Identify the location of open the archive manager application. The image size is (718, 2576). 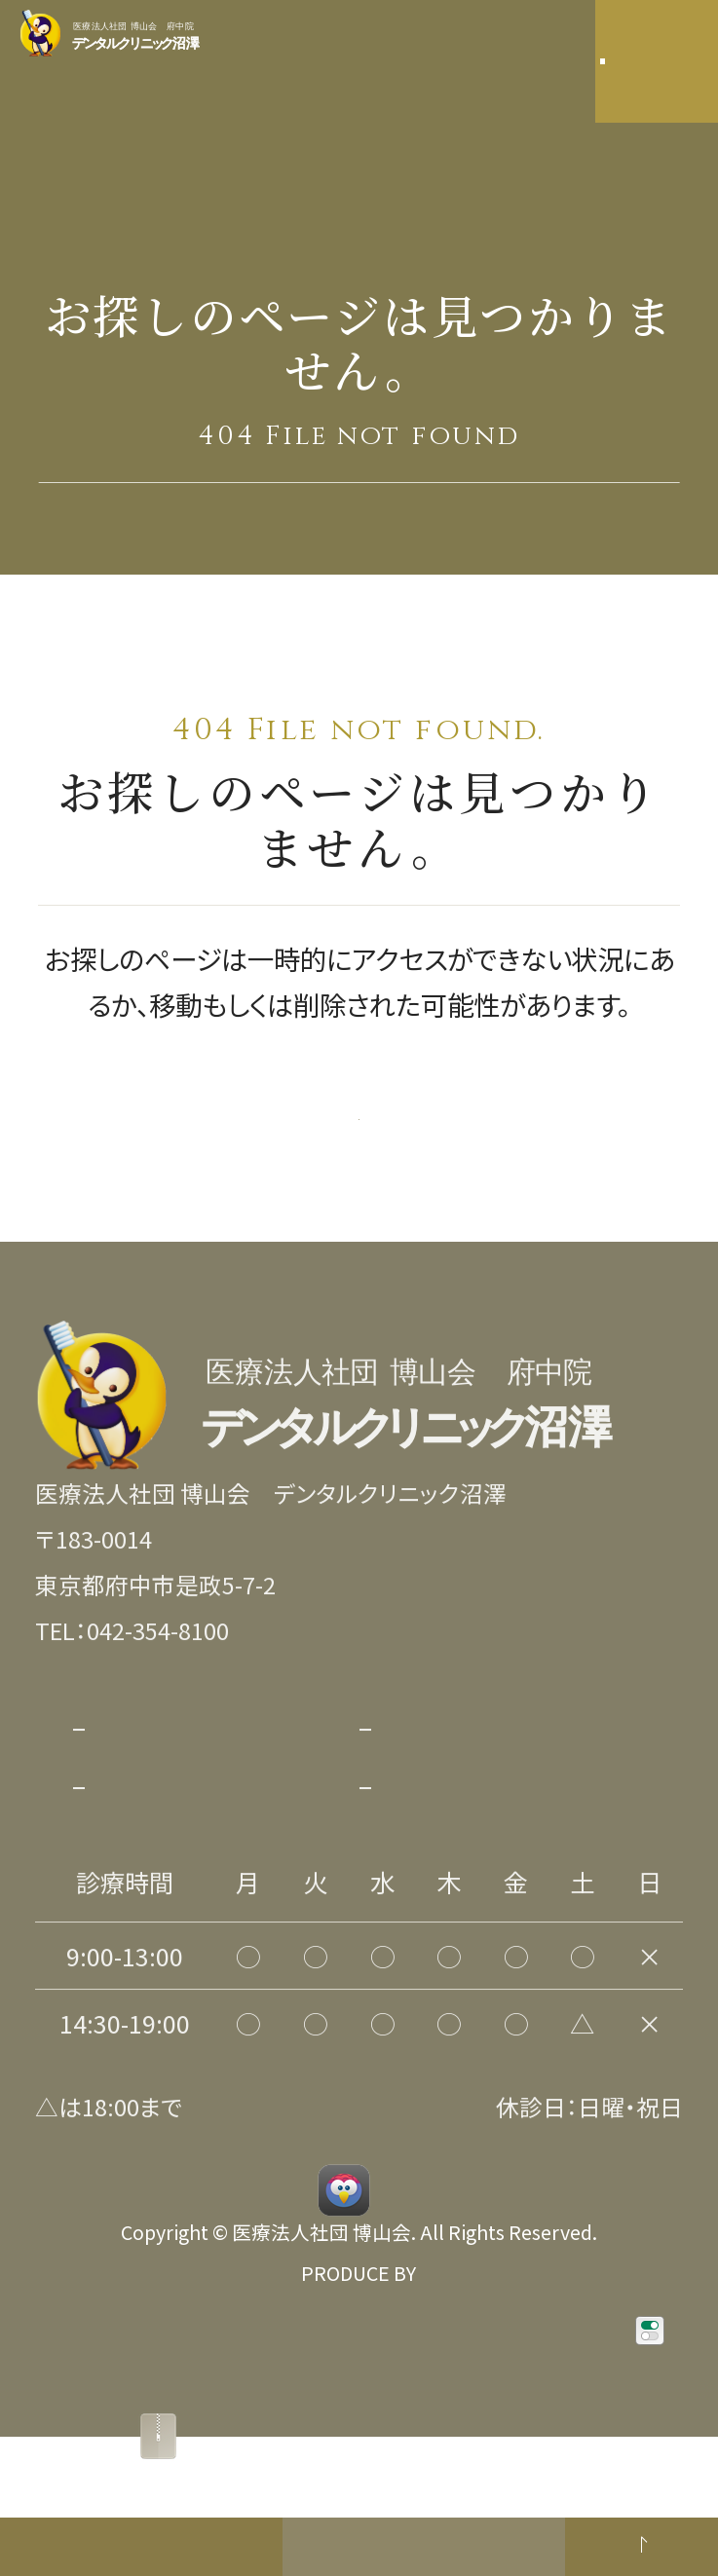
(158, 2436).